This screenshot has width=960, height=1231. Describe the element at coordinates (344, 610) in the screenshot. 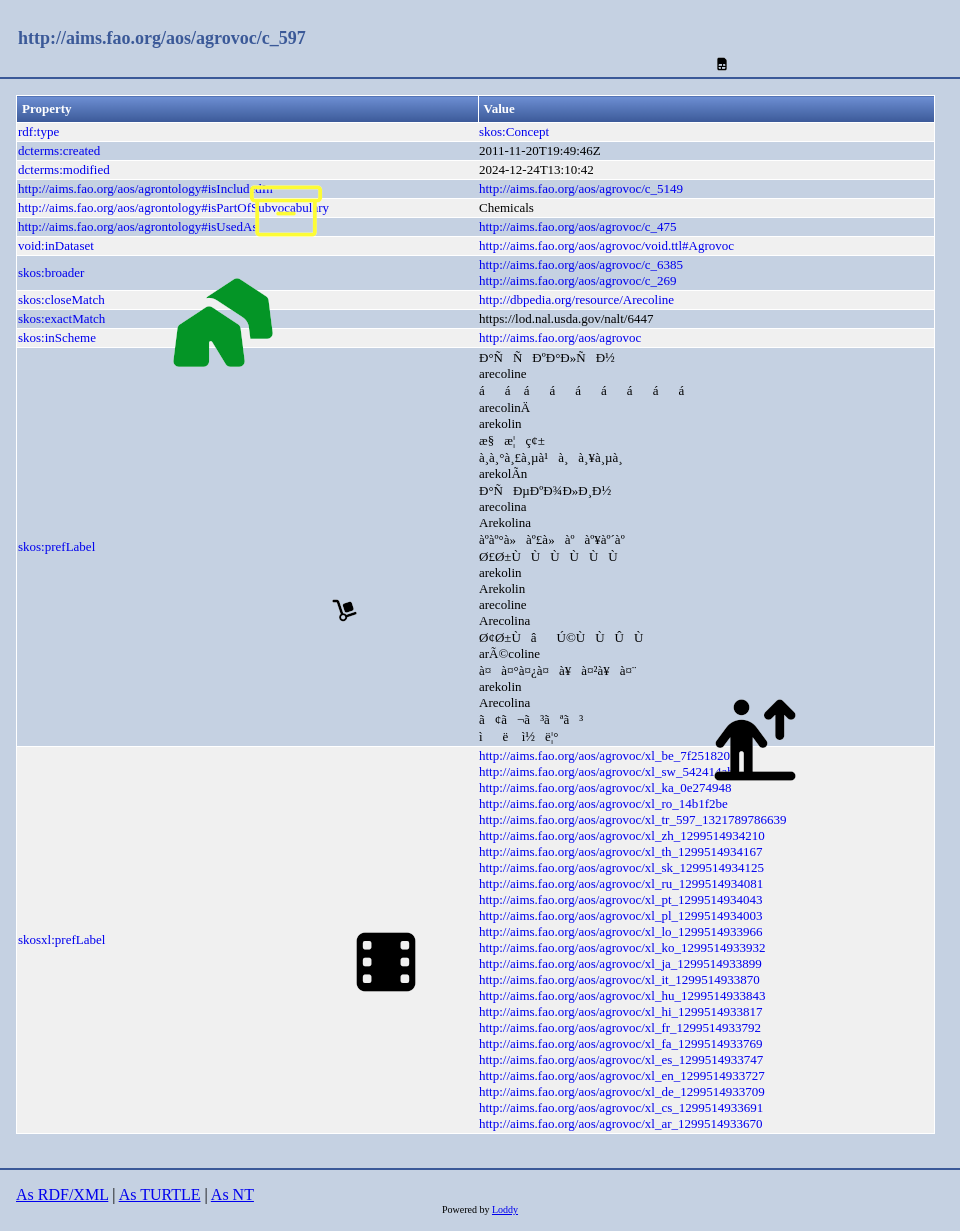

I see `shipping or delivery in progress` at that location.